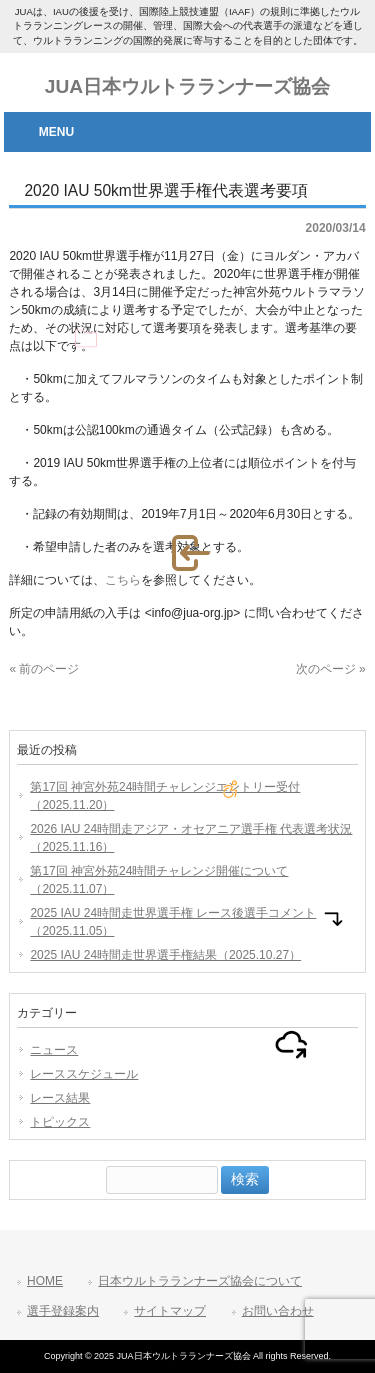  What do you see at coordinates (291, 1042) in the screenshot?
I see `share a file to the cloud` at bounding box center [291, 1042].